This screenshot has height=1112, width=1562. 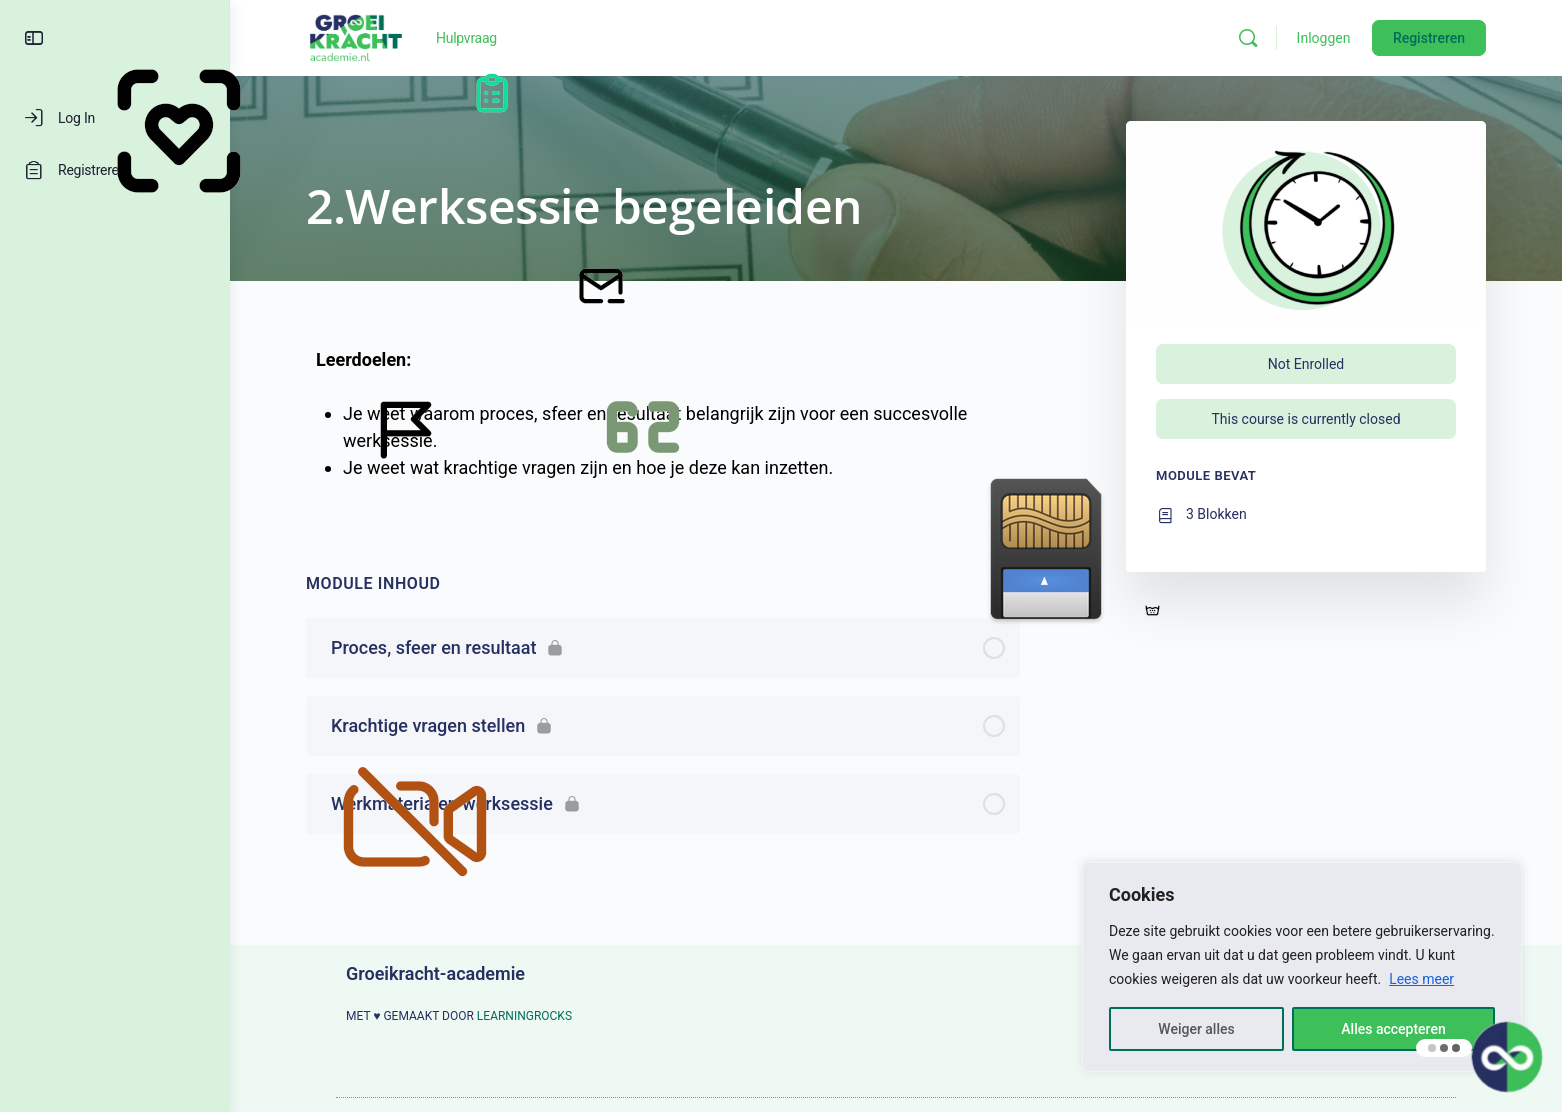 What do you see at coordinates (492, 93) in the screenshot?
I see `view checklist or task list` at bounding box center [492, 93].